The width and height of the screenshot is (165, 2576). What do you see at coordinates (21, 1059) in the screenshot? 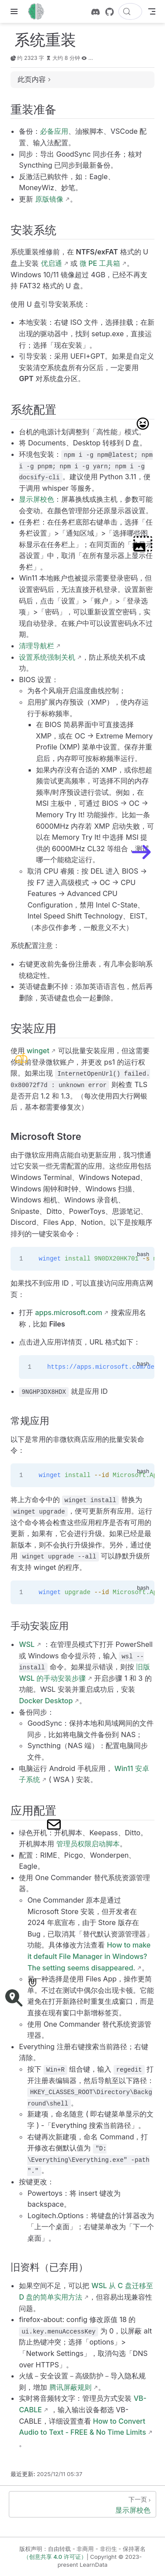
I see `access your mailbox or inbox` at bounding box center [21, 1059].